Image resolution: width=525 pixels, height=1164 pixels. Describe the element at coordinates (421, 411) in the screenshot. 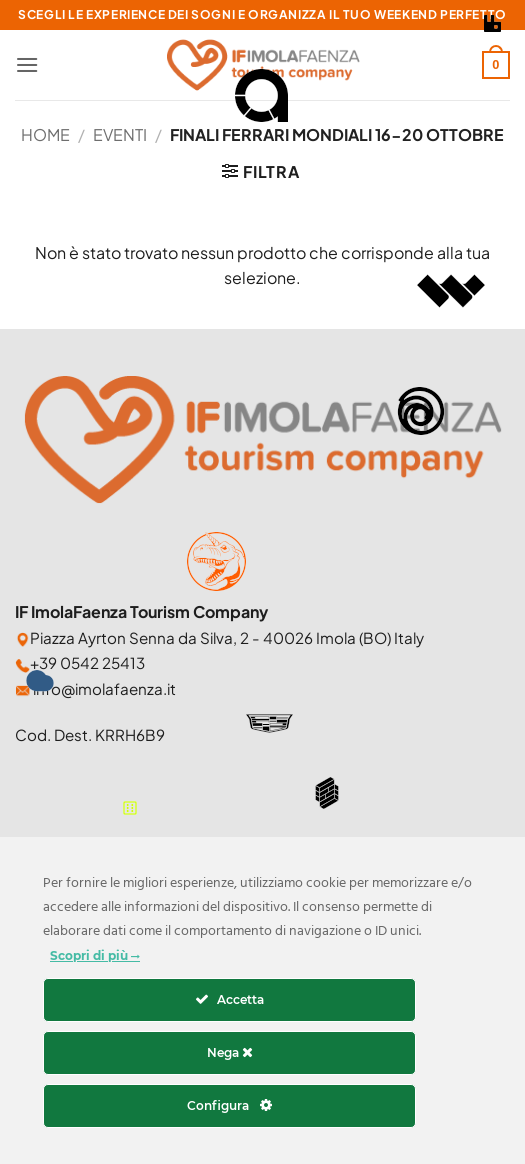

I see `open Ubisoft app or game launcher` at that location.